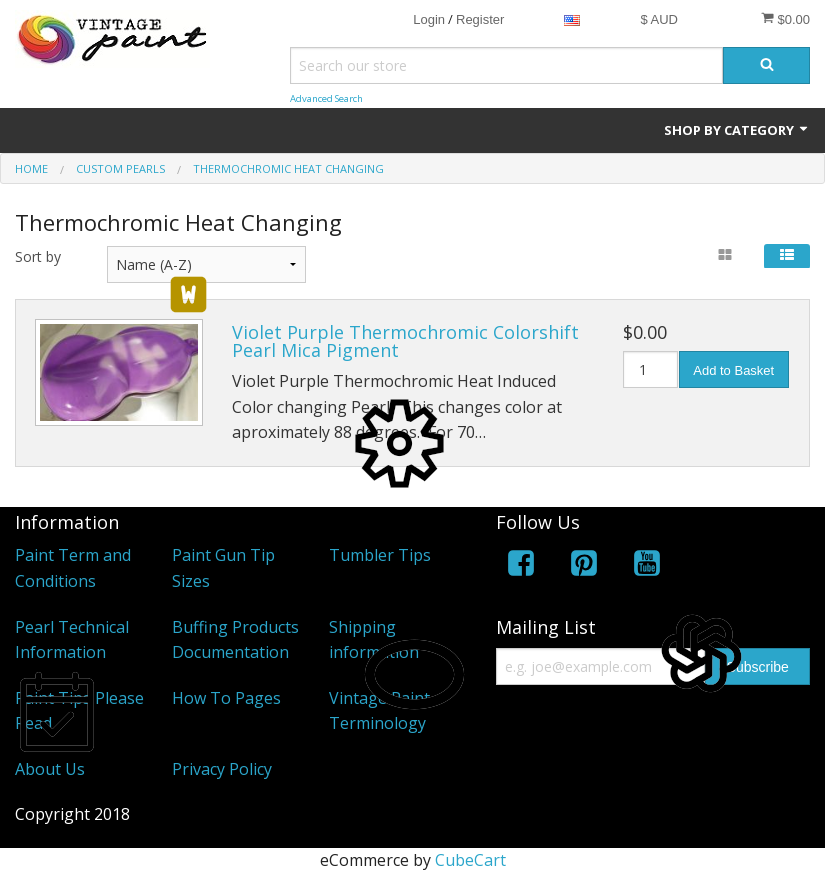  I want to click on indicates a vertical oval or ellipse shape tool, so click(414, 674).